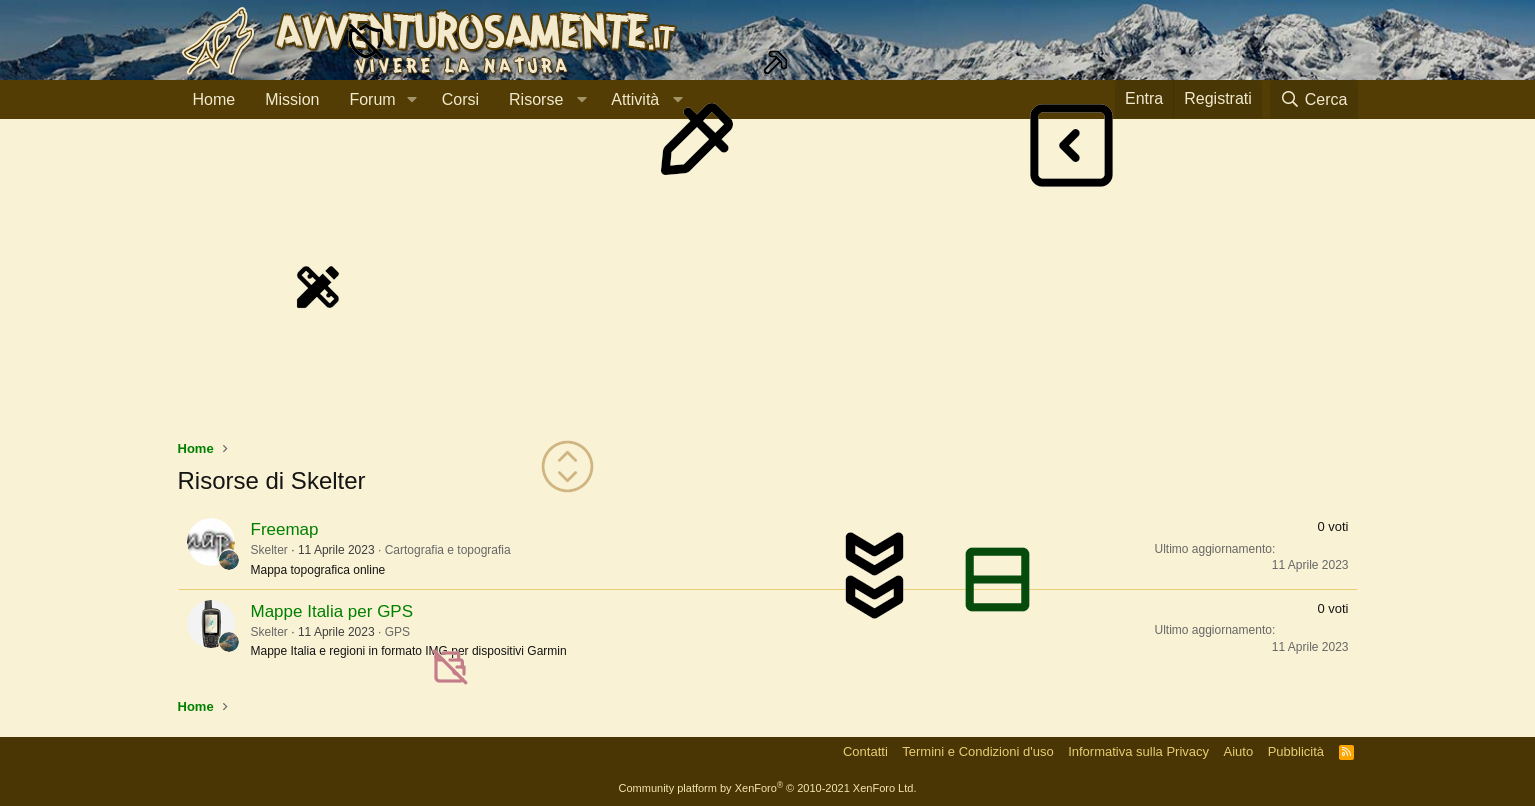 The height and width of the screenshot is (806, 1535). What do you see at coordinates (567, 466) in the screenshot?
I see `expand or collapse content` at bounding box center [567, 466].